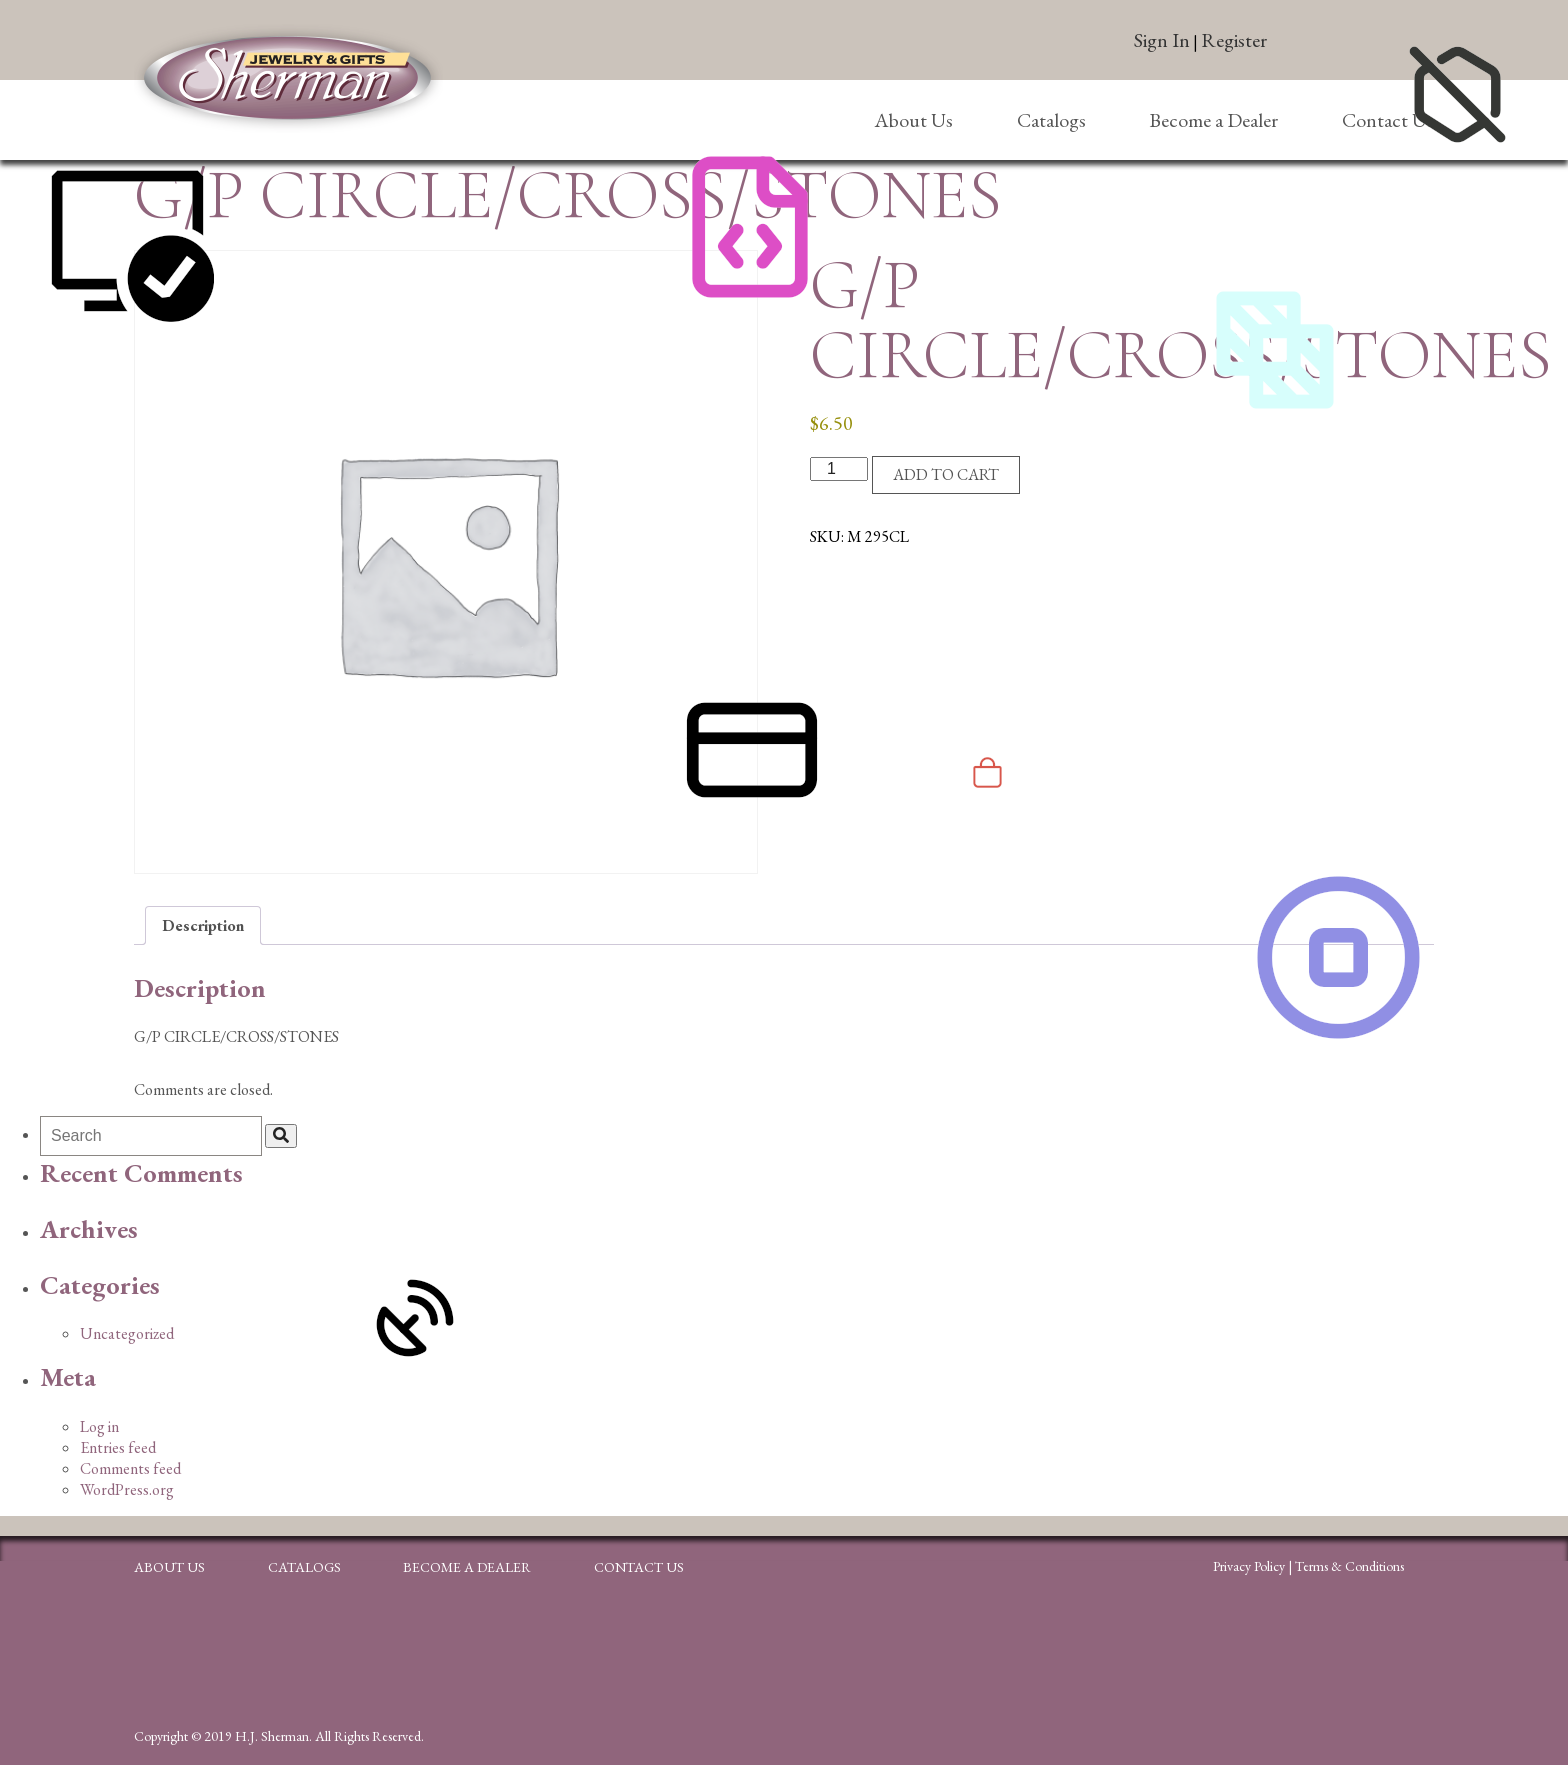 This screenshot has width=1568, height=1765. What do you see at coordinates (987, 772) in the screenshot?
I see `view your shopping bag` at bounding box center [987, 772].